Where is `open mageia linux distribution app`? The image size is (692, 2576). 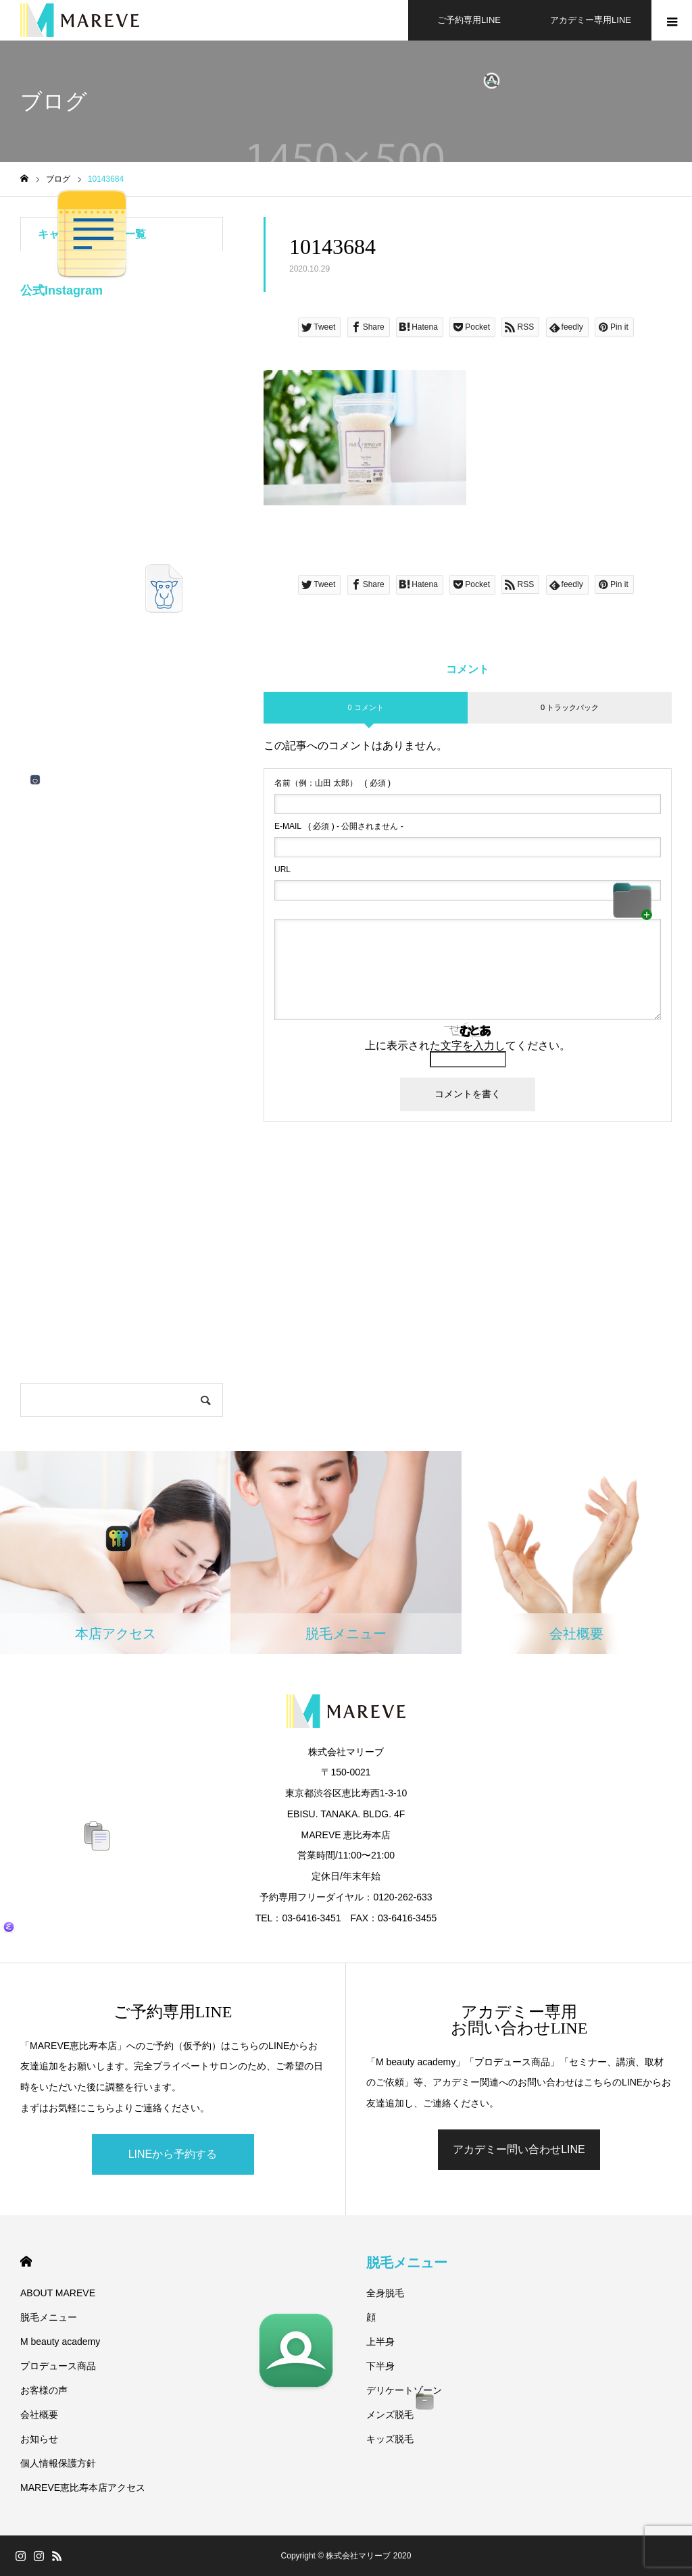 open mageia linux distribution app is located at coordinates (35, 780).